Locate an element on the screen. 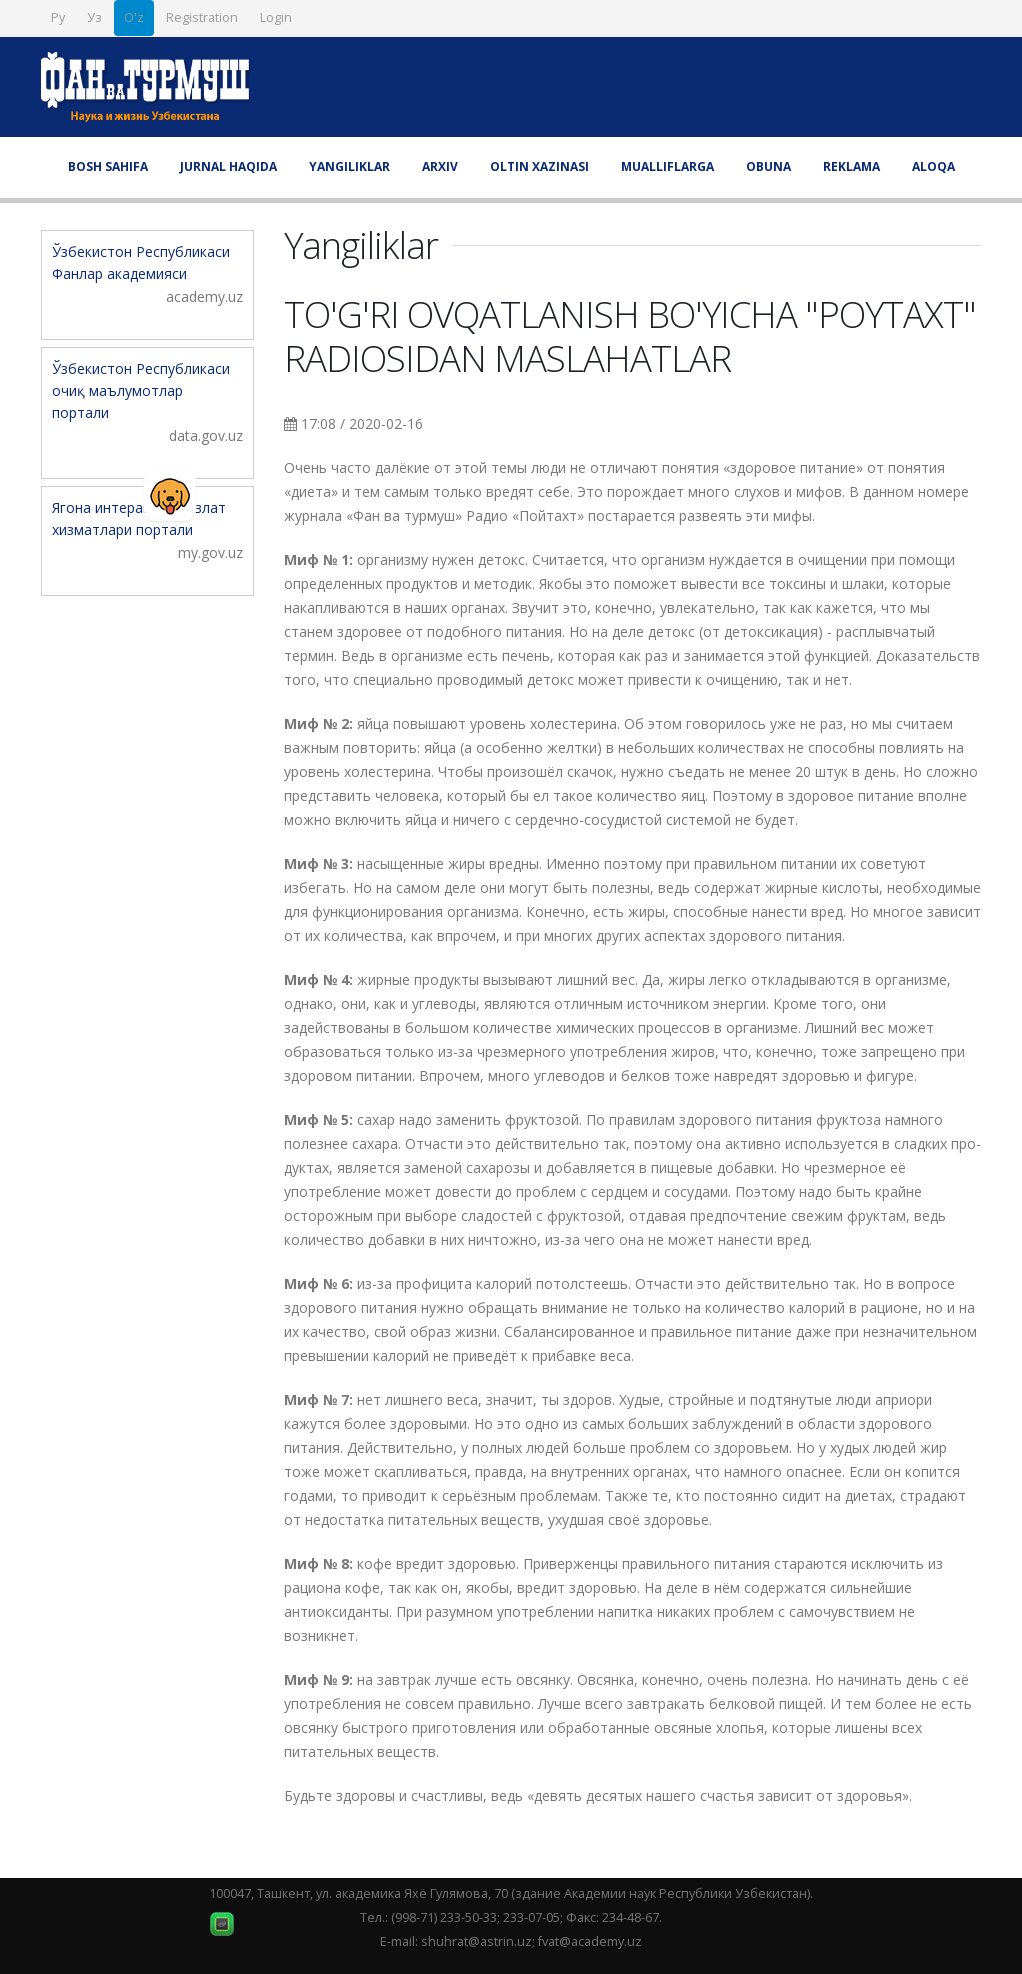 This screenshot has height=1974, width=1022. open cpu frequency monitoring app is located at coordinates (222, 1924).